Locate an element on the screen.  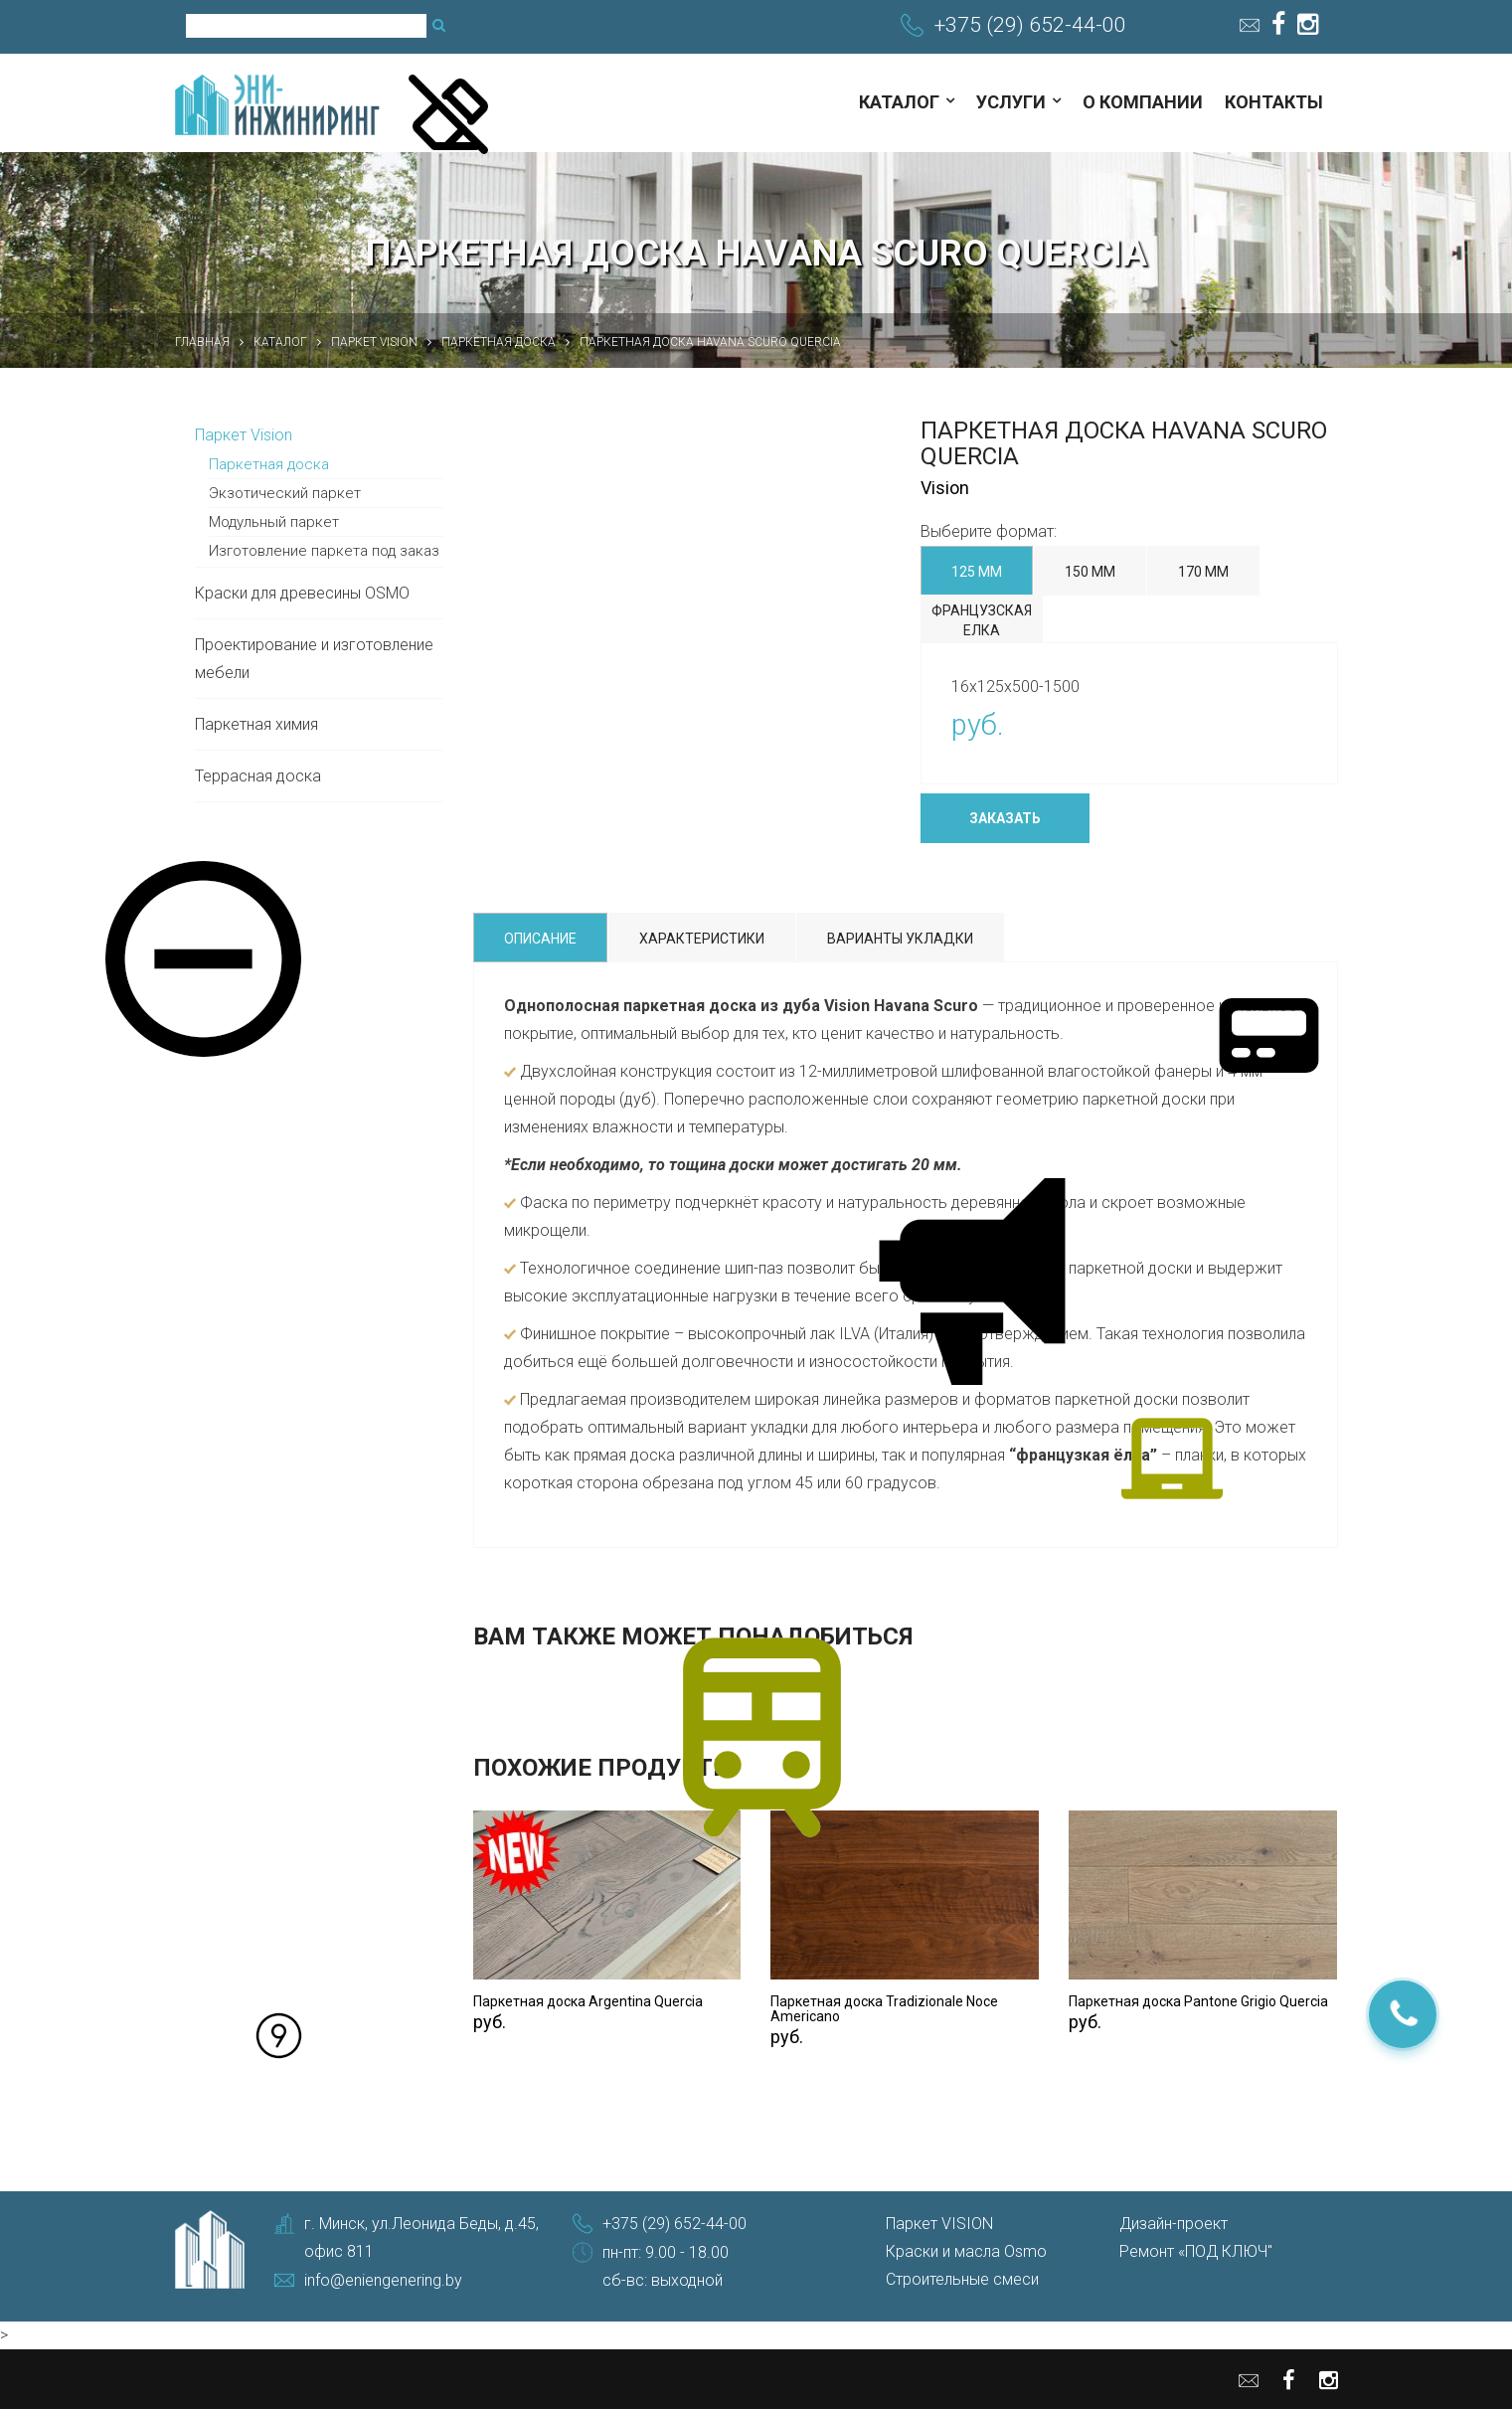
remove an item from a list or cart is located at coordinates (203, 958).